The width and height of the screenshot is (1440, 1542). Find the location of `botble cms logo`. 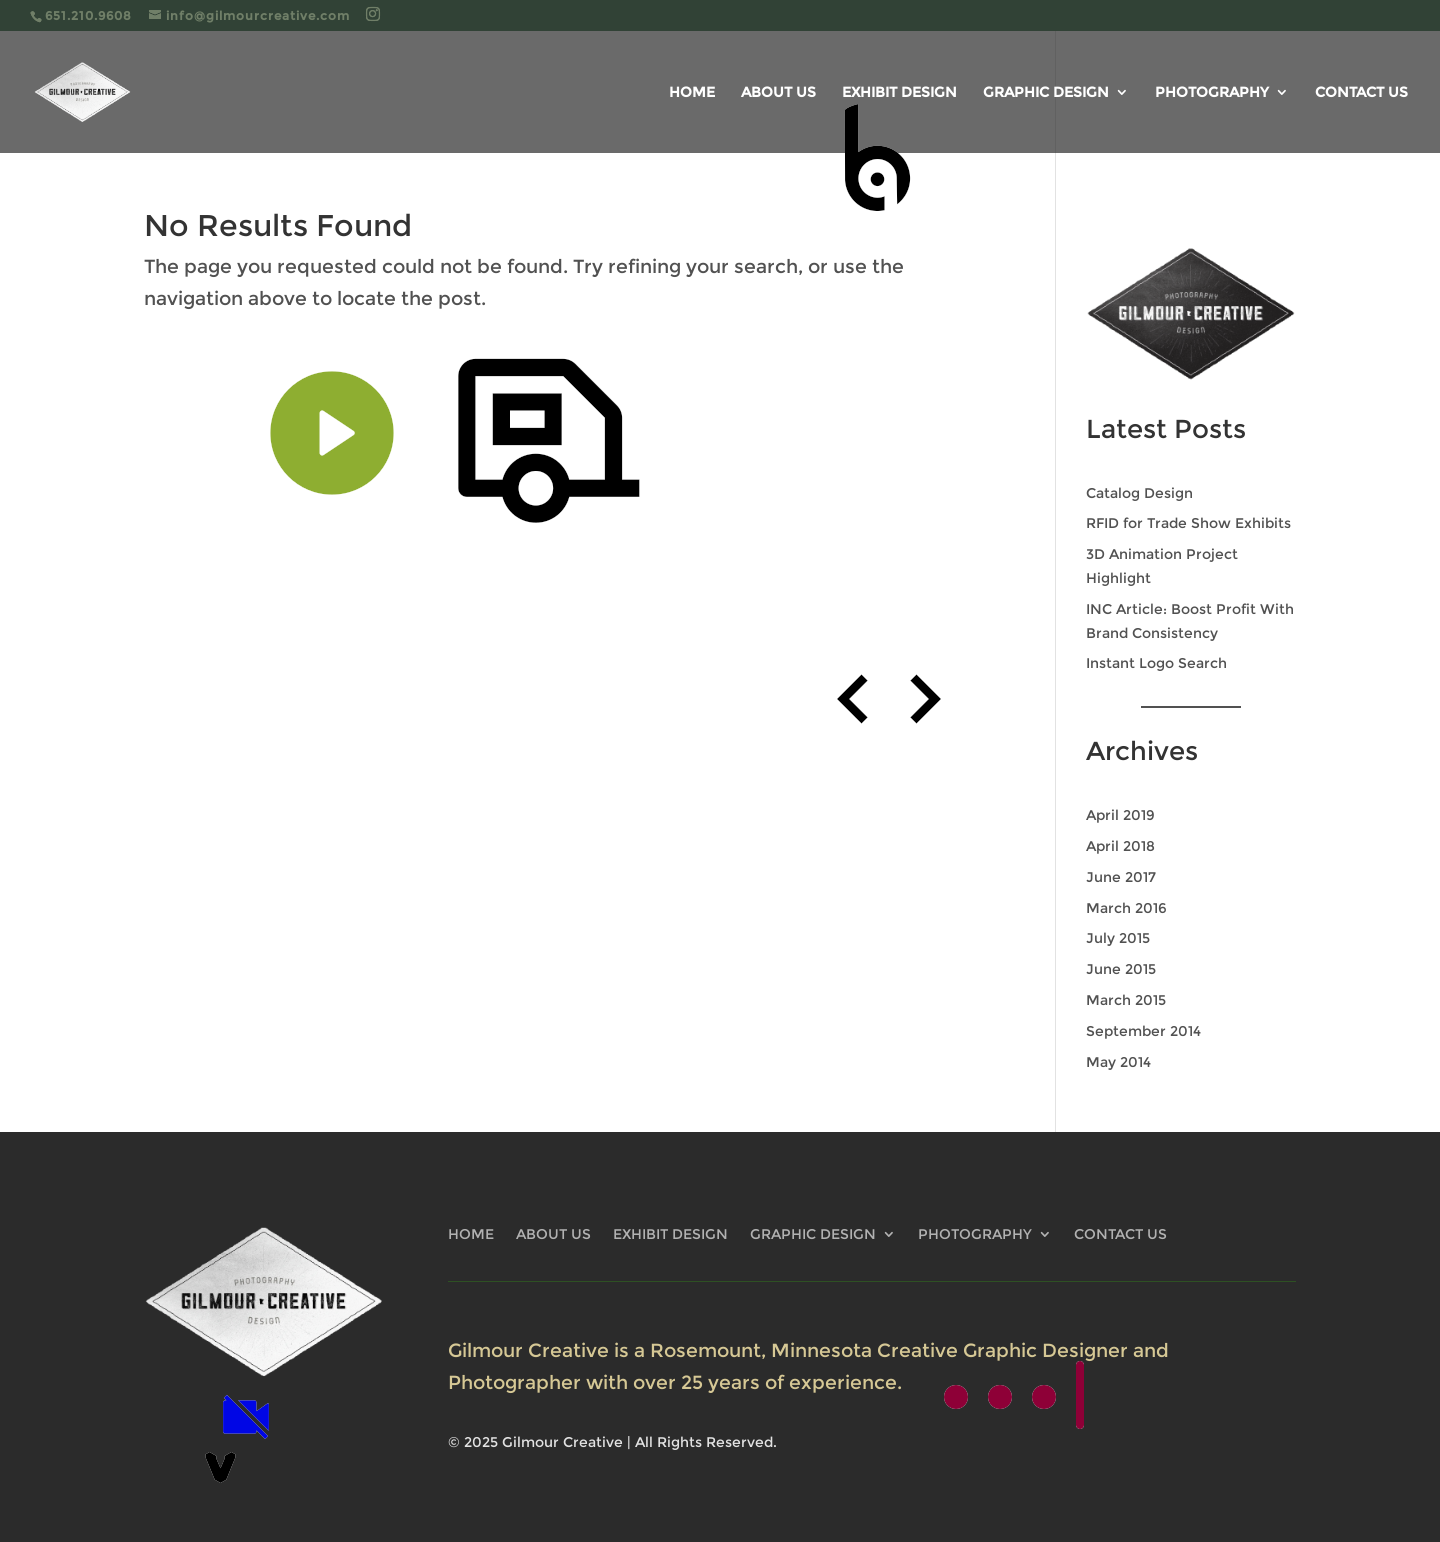

botble cms logo is located at coordinates (877, 157).